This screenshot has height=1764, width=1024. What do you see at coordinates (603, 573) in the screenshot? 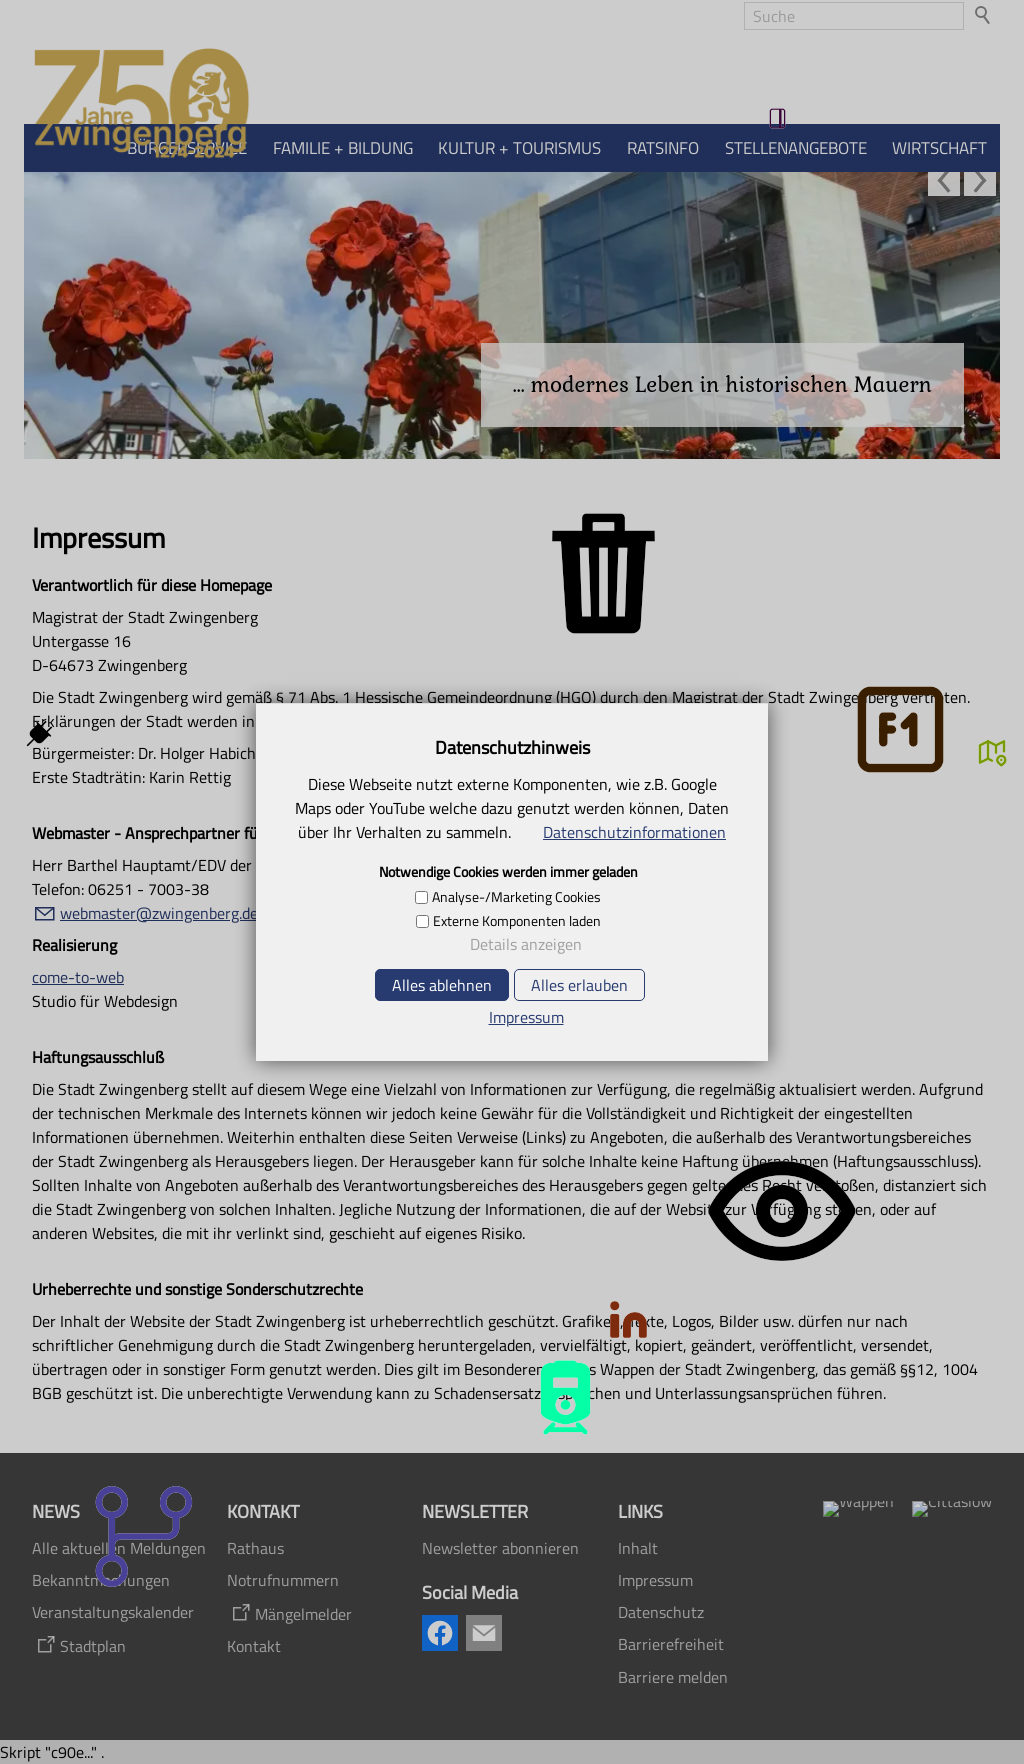
I see `delete this item` at bounding box center [603, 573].